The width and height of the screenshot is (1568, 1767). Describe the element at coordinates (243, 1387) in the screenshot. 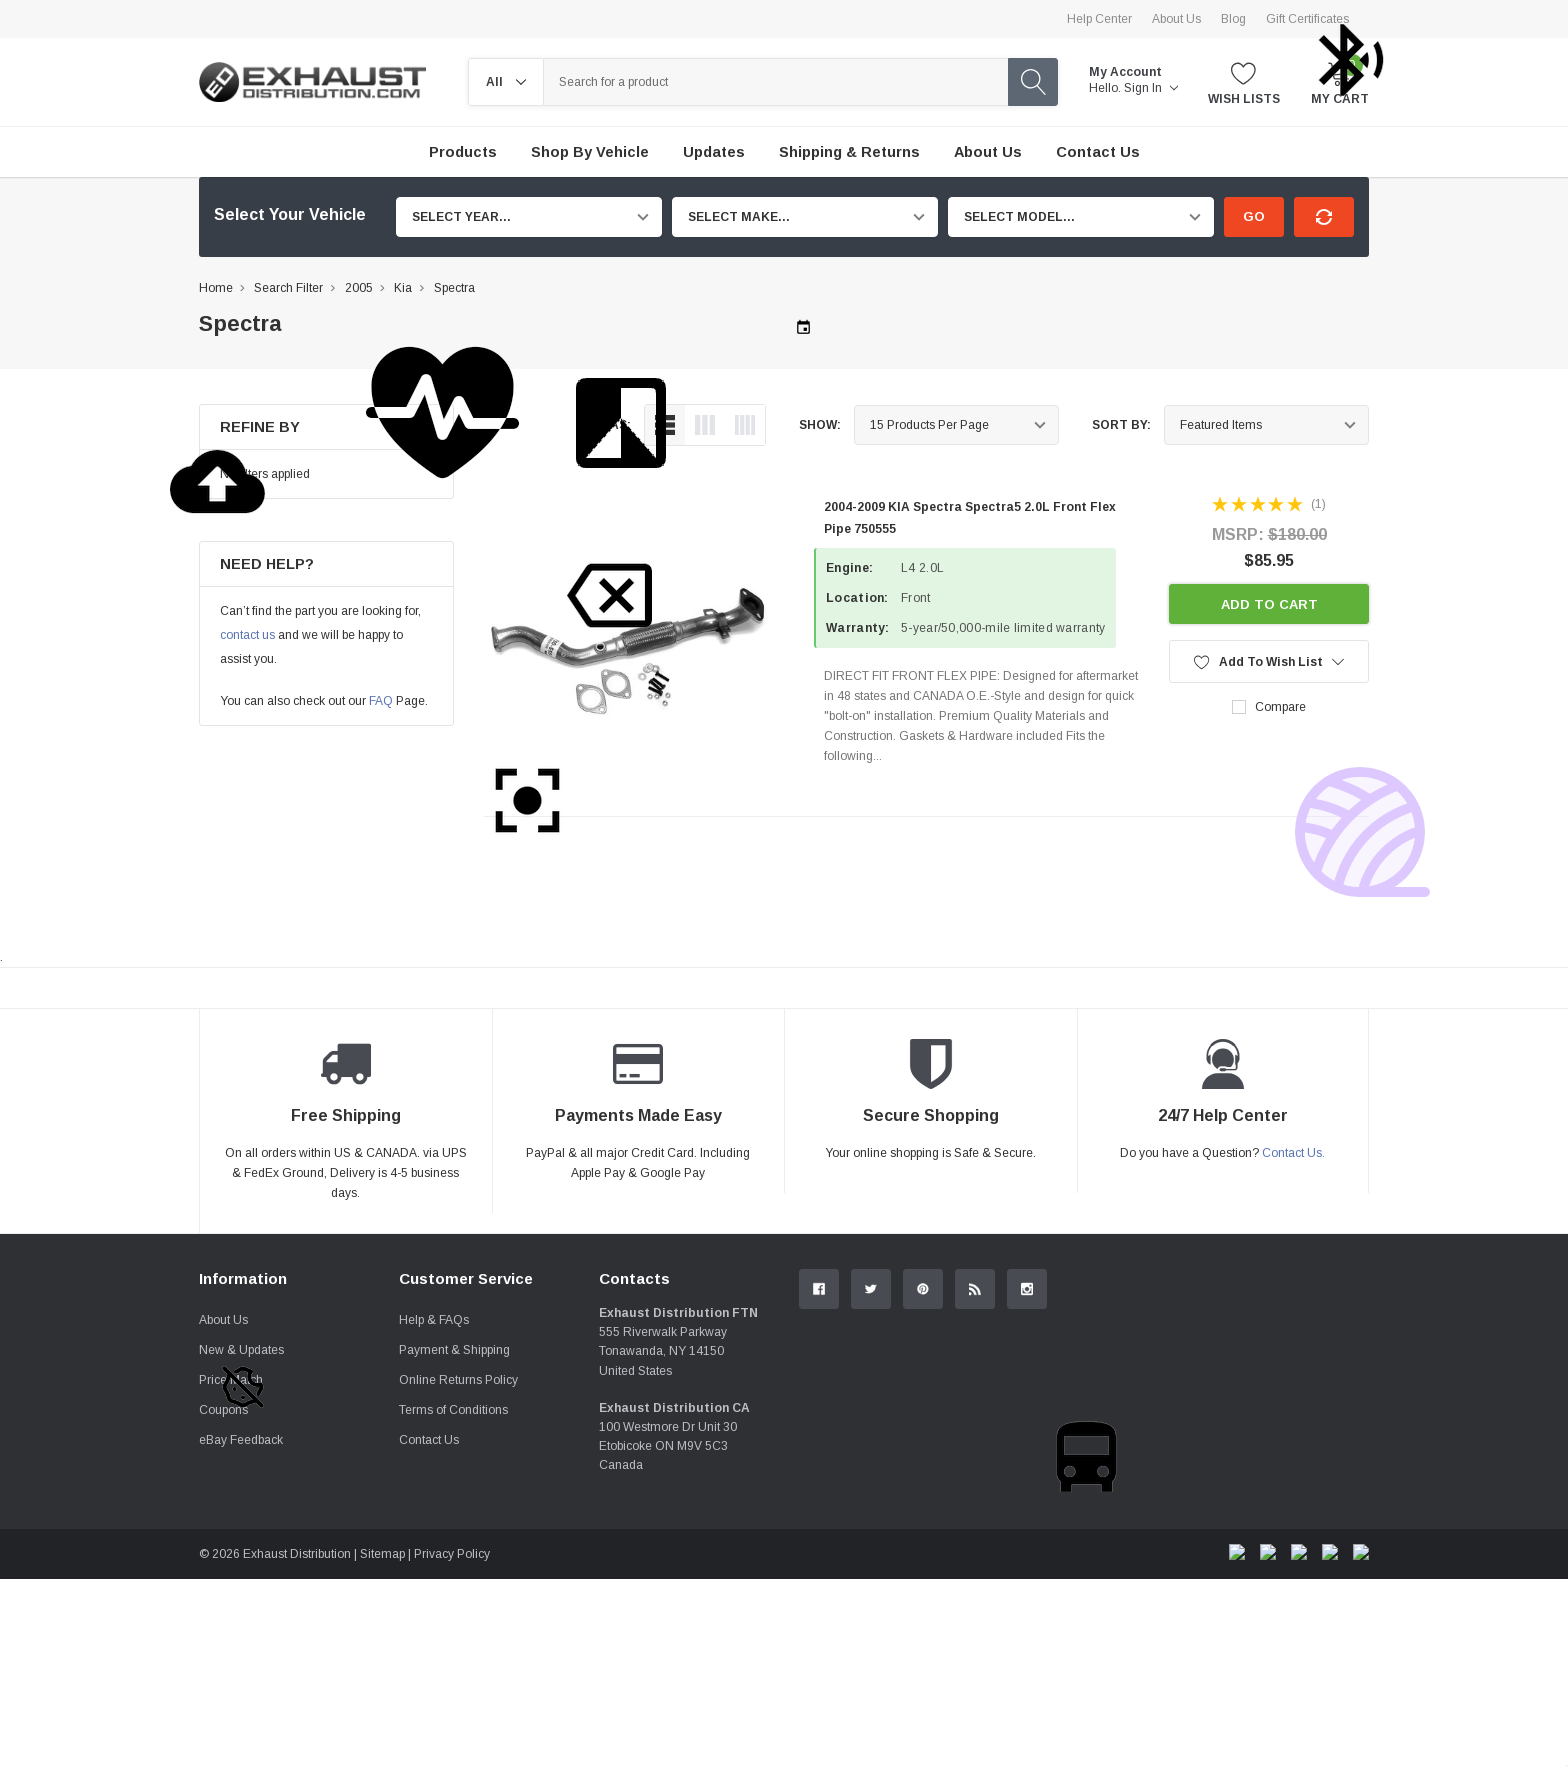

I see `disable cookie tracking` at that location.